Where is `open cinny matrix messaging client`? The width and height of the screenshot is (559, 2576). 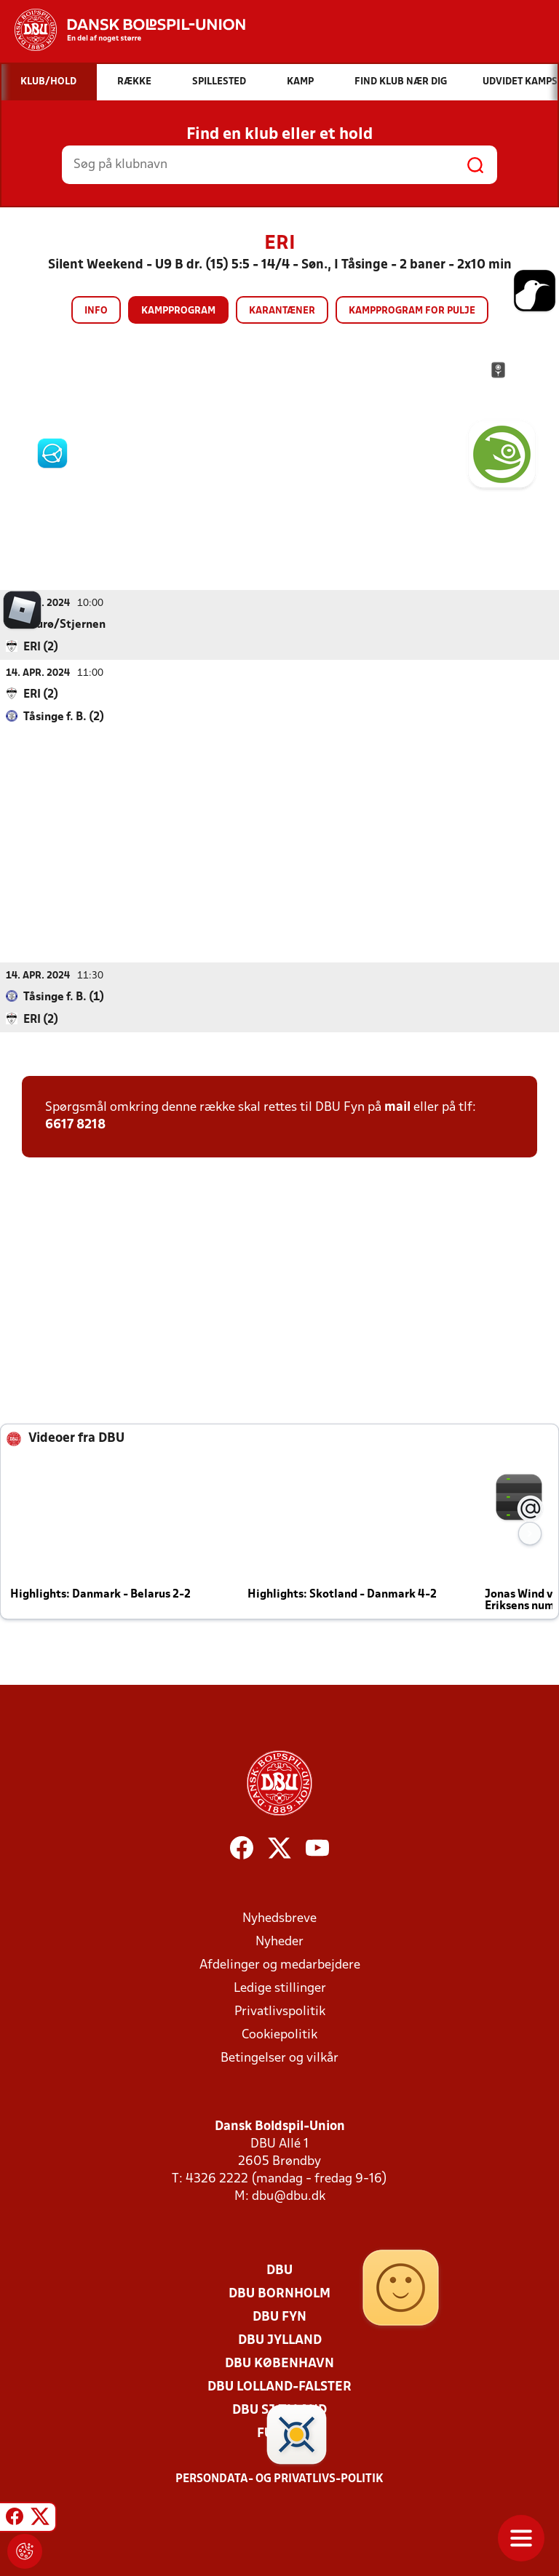
open cinny matrix messaging client is located at coordinates (534, 290).